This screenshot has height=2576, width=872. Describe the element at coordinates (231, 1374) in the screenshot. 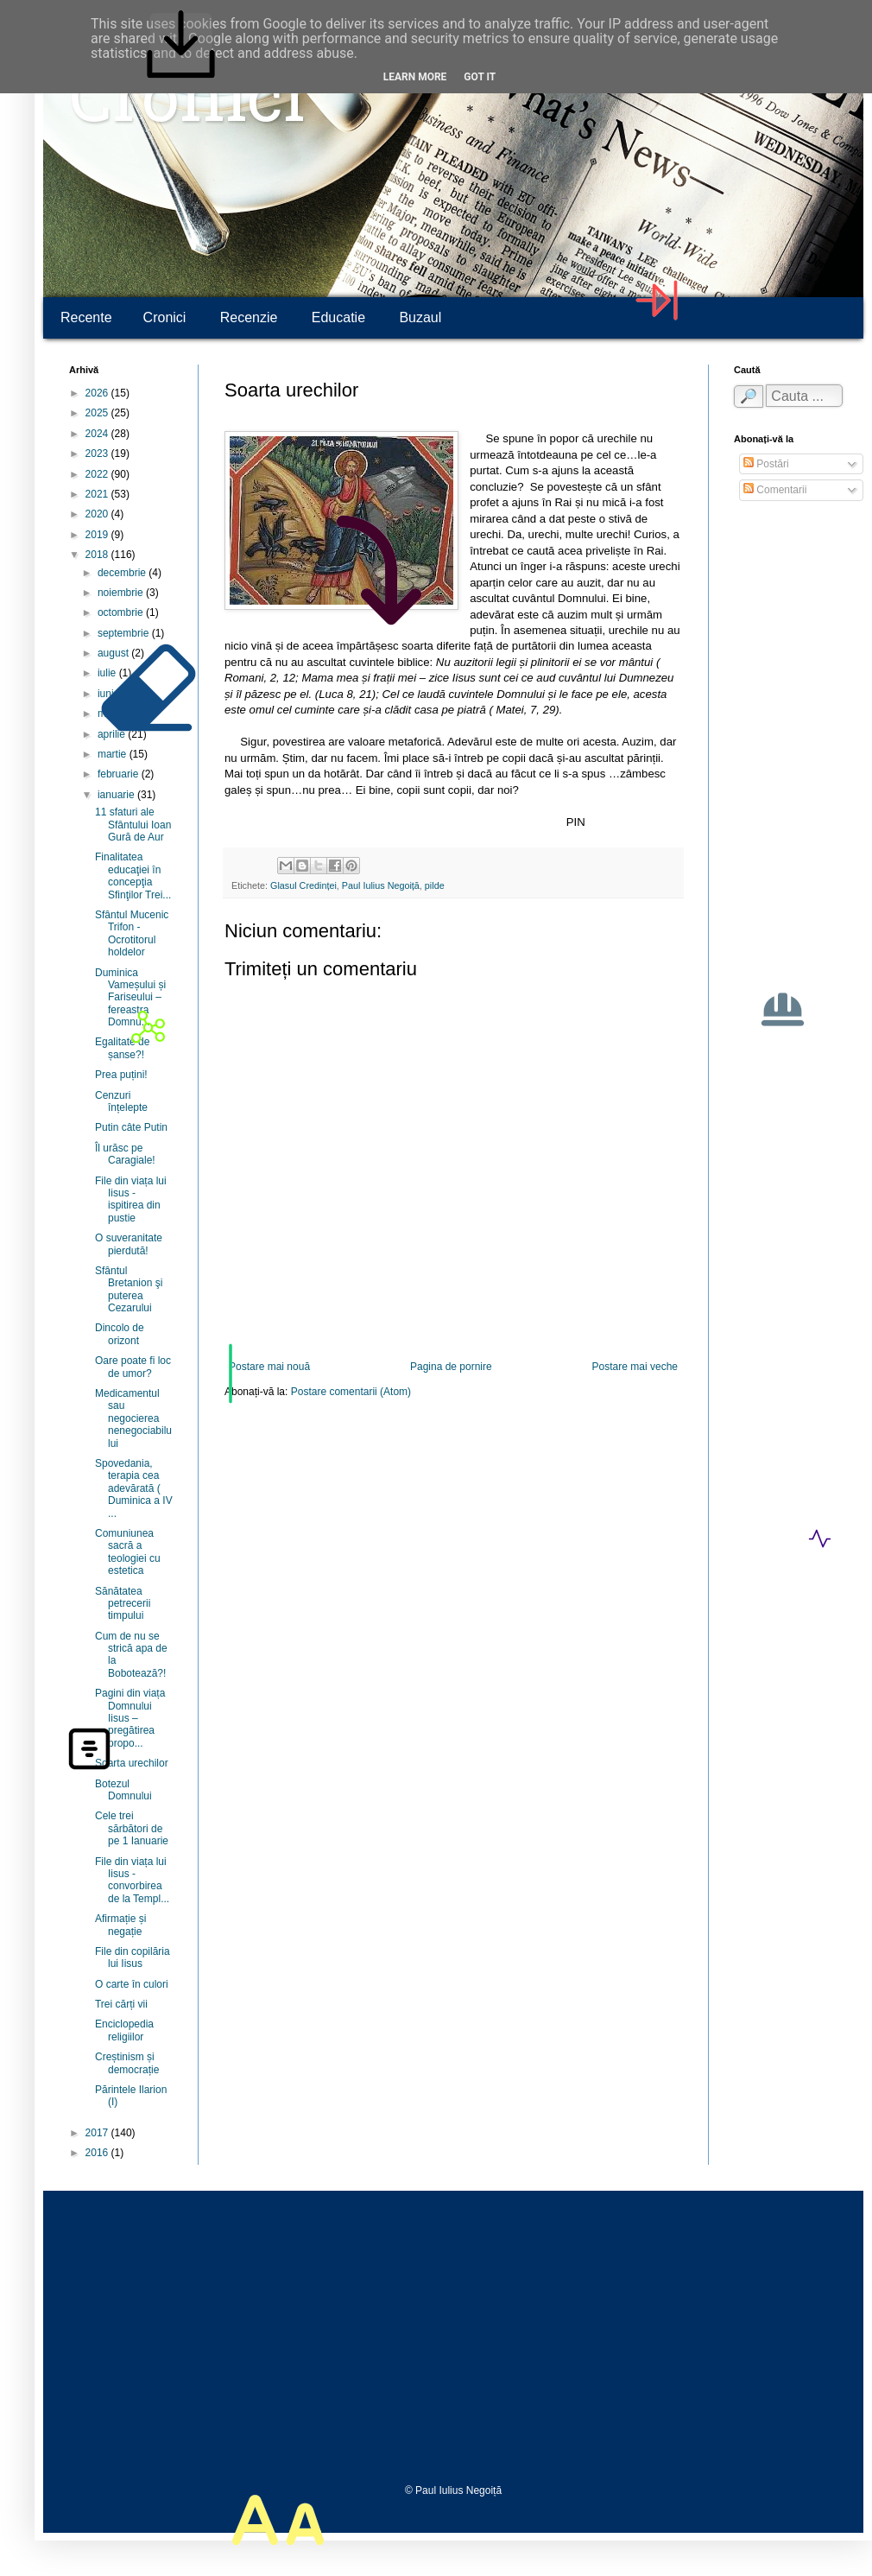

I see `vertical divider or separator between UI elements` at that location.